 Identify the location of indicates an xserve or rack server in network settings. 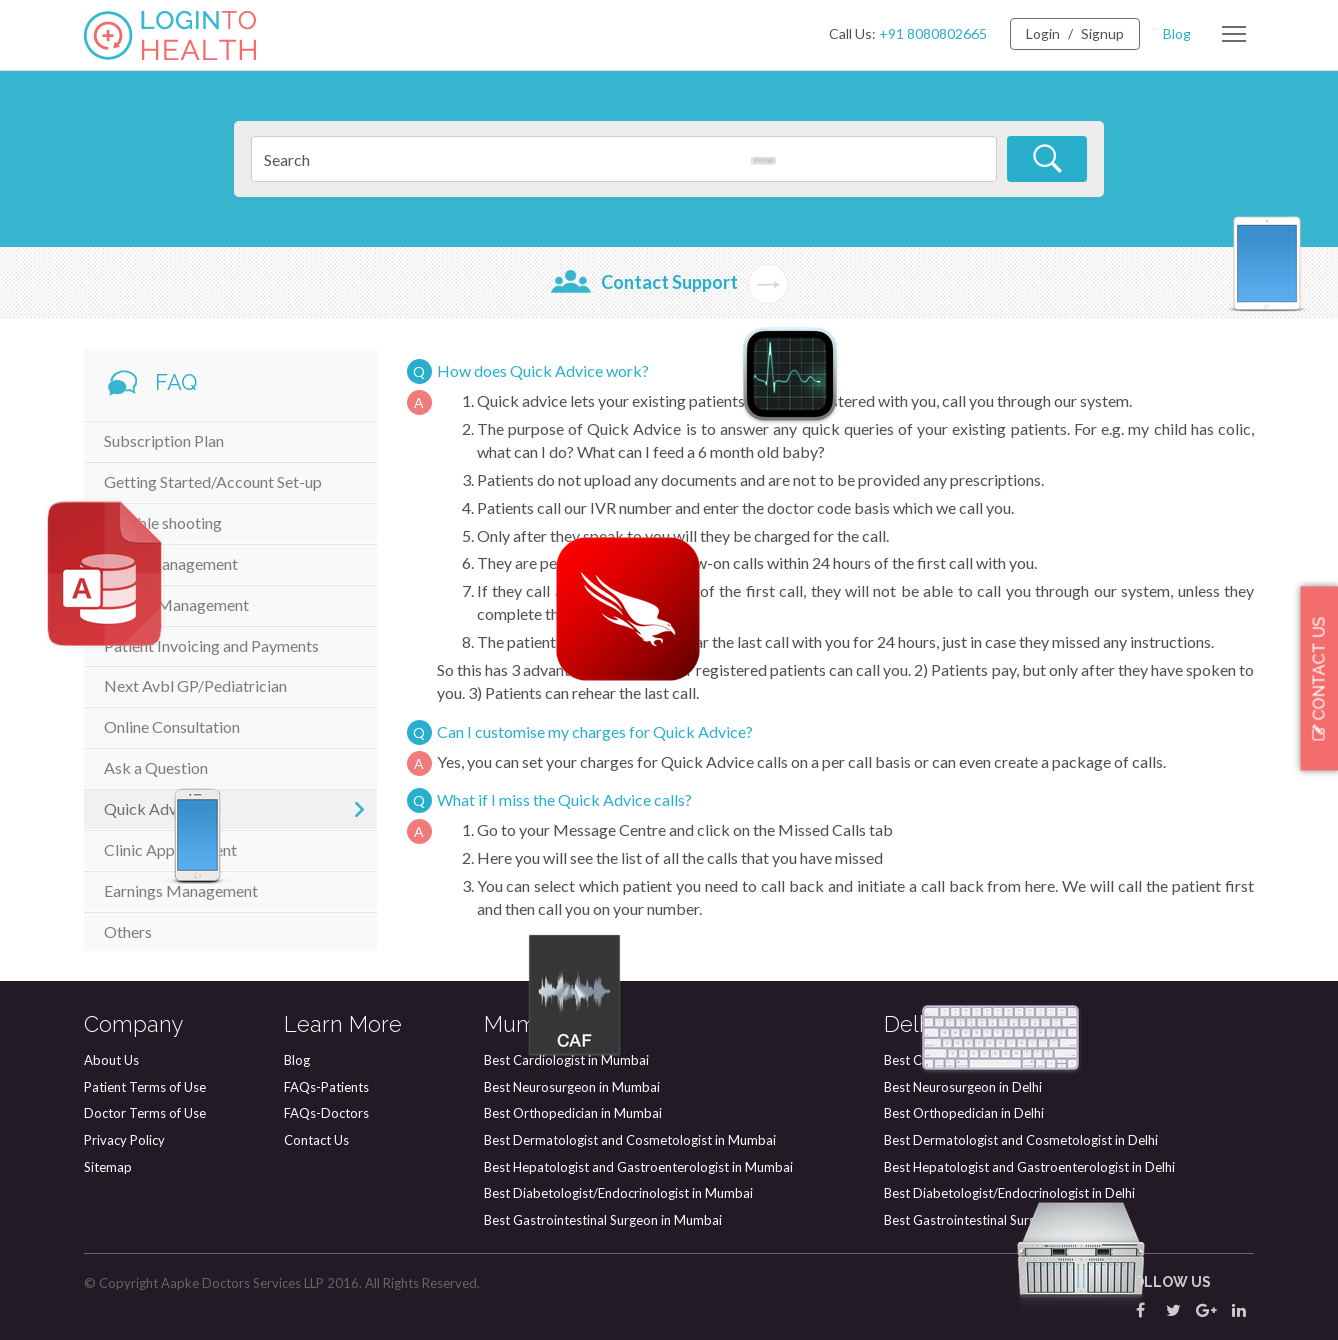
(1081, 1246).